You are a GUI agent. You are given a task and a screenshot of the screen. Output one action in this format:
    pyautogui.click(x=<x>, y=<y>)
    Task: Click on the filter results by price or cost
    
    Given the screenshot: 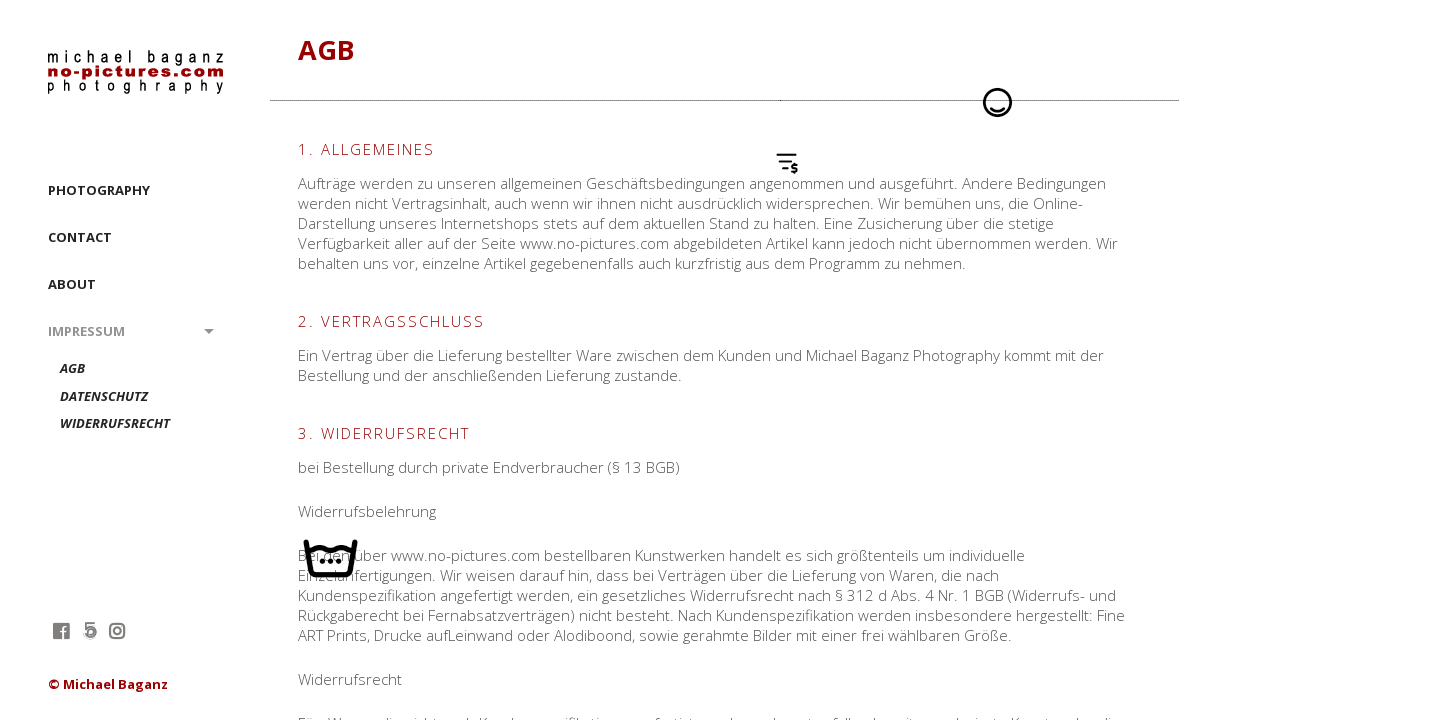 What is the action you would take?
    pyautogui.click(x=786, y=161)
    